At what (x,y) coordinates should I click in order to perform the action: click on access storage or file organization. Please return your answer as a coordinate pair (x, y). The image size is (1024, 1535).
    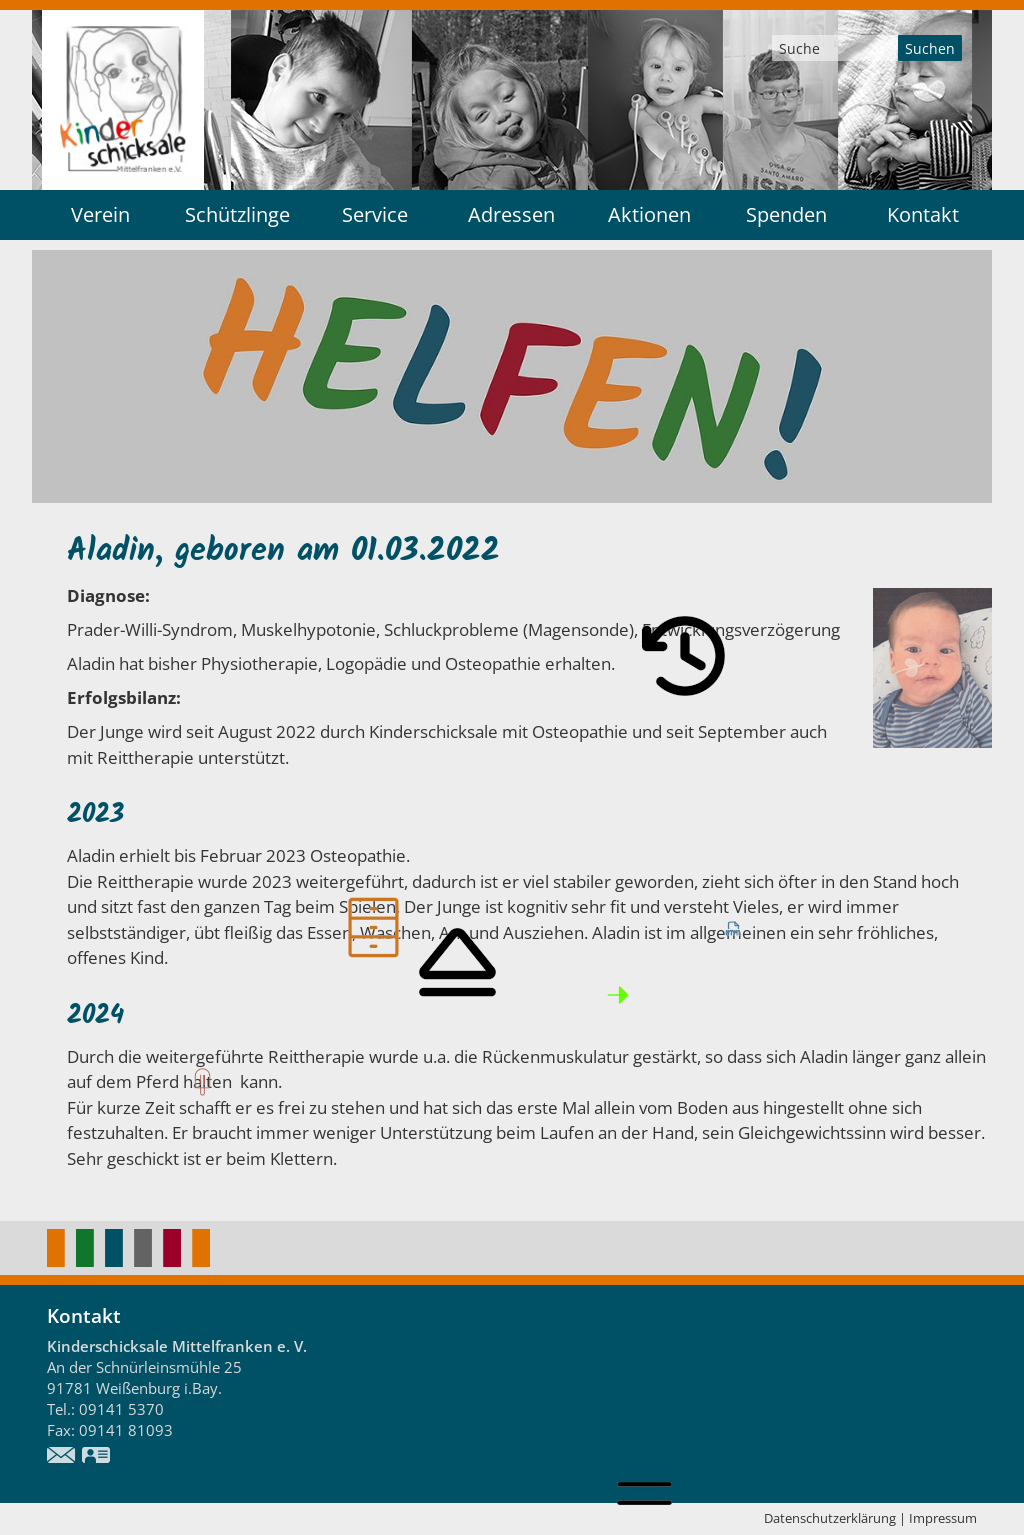
    Looking at the image, I should click on (373, 927).